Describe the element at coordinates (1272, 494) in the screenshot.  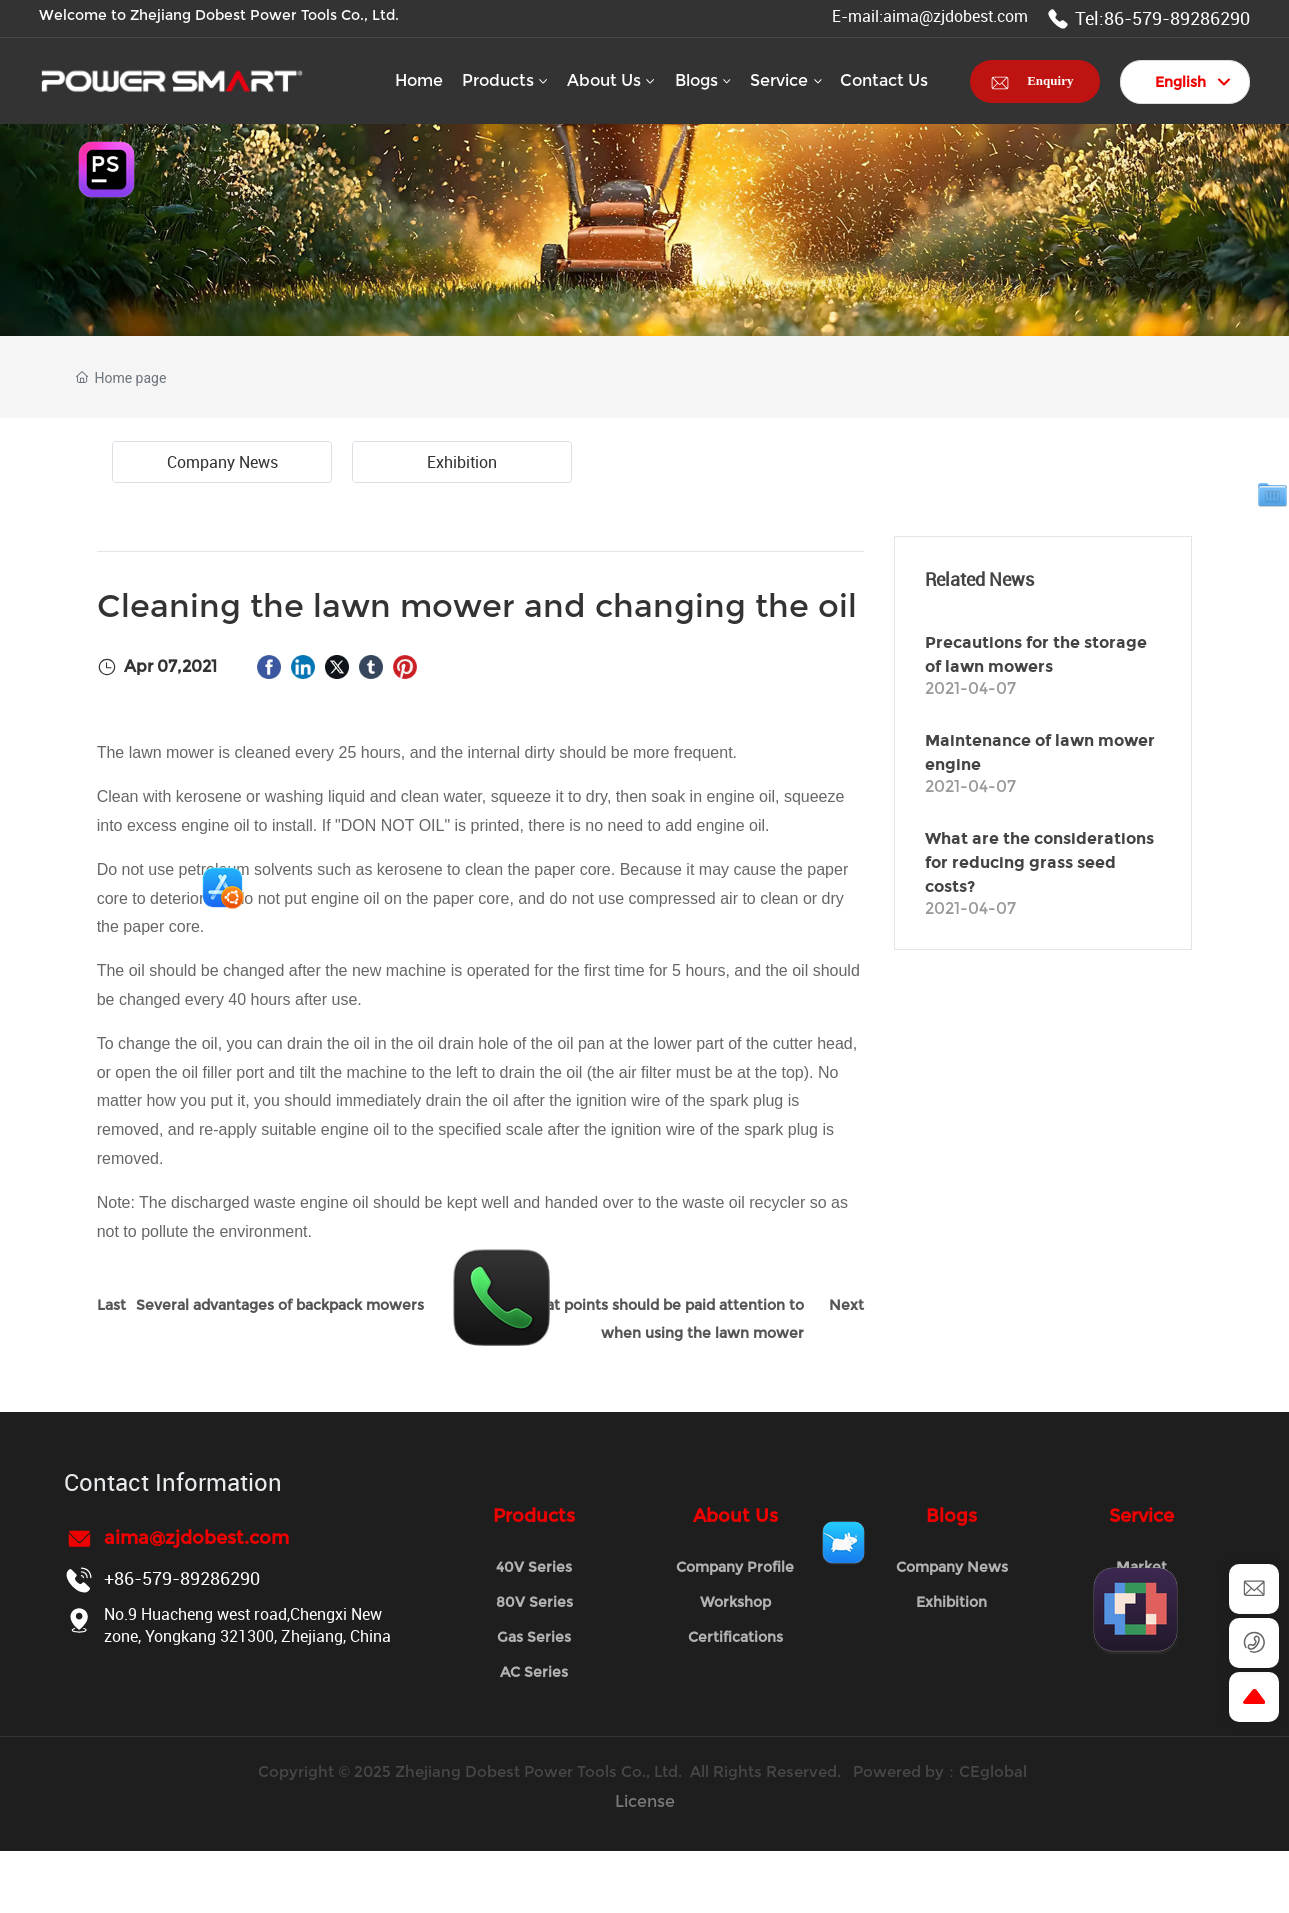
I see `open your music folder` at that location.